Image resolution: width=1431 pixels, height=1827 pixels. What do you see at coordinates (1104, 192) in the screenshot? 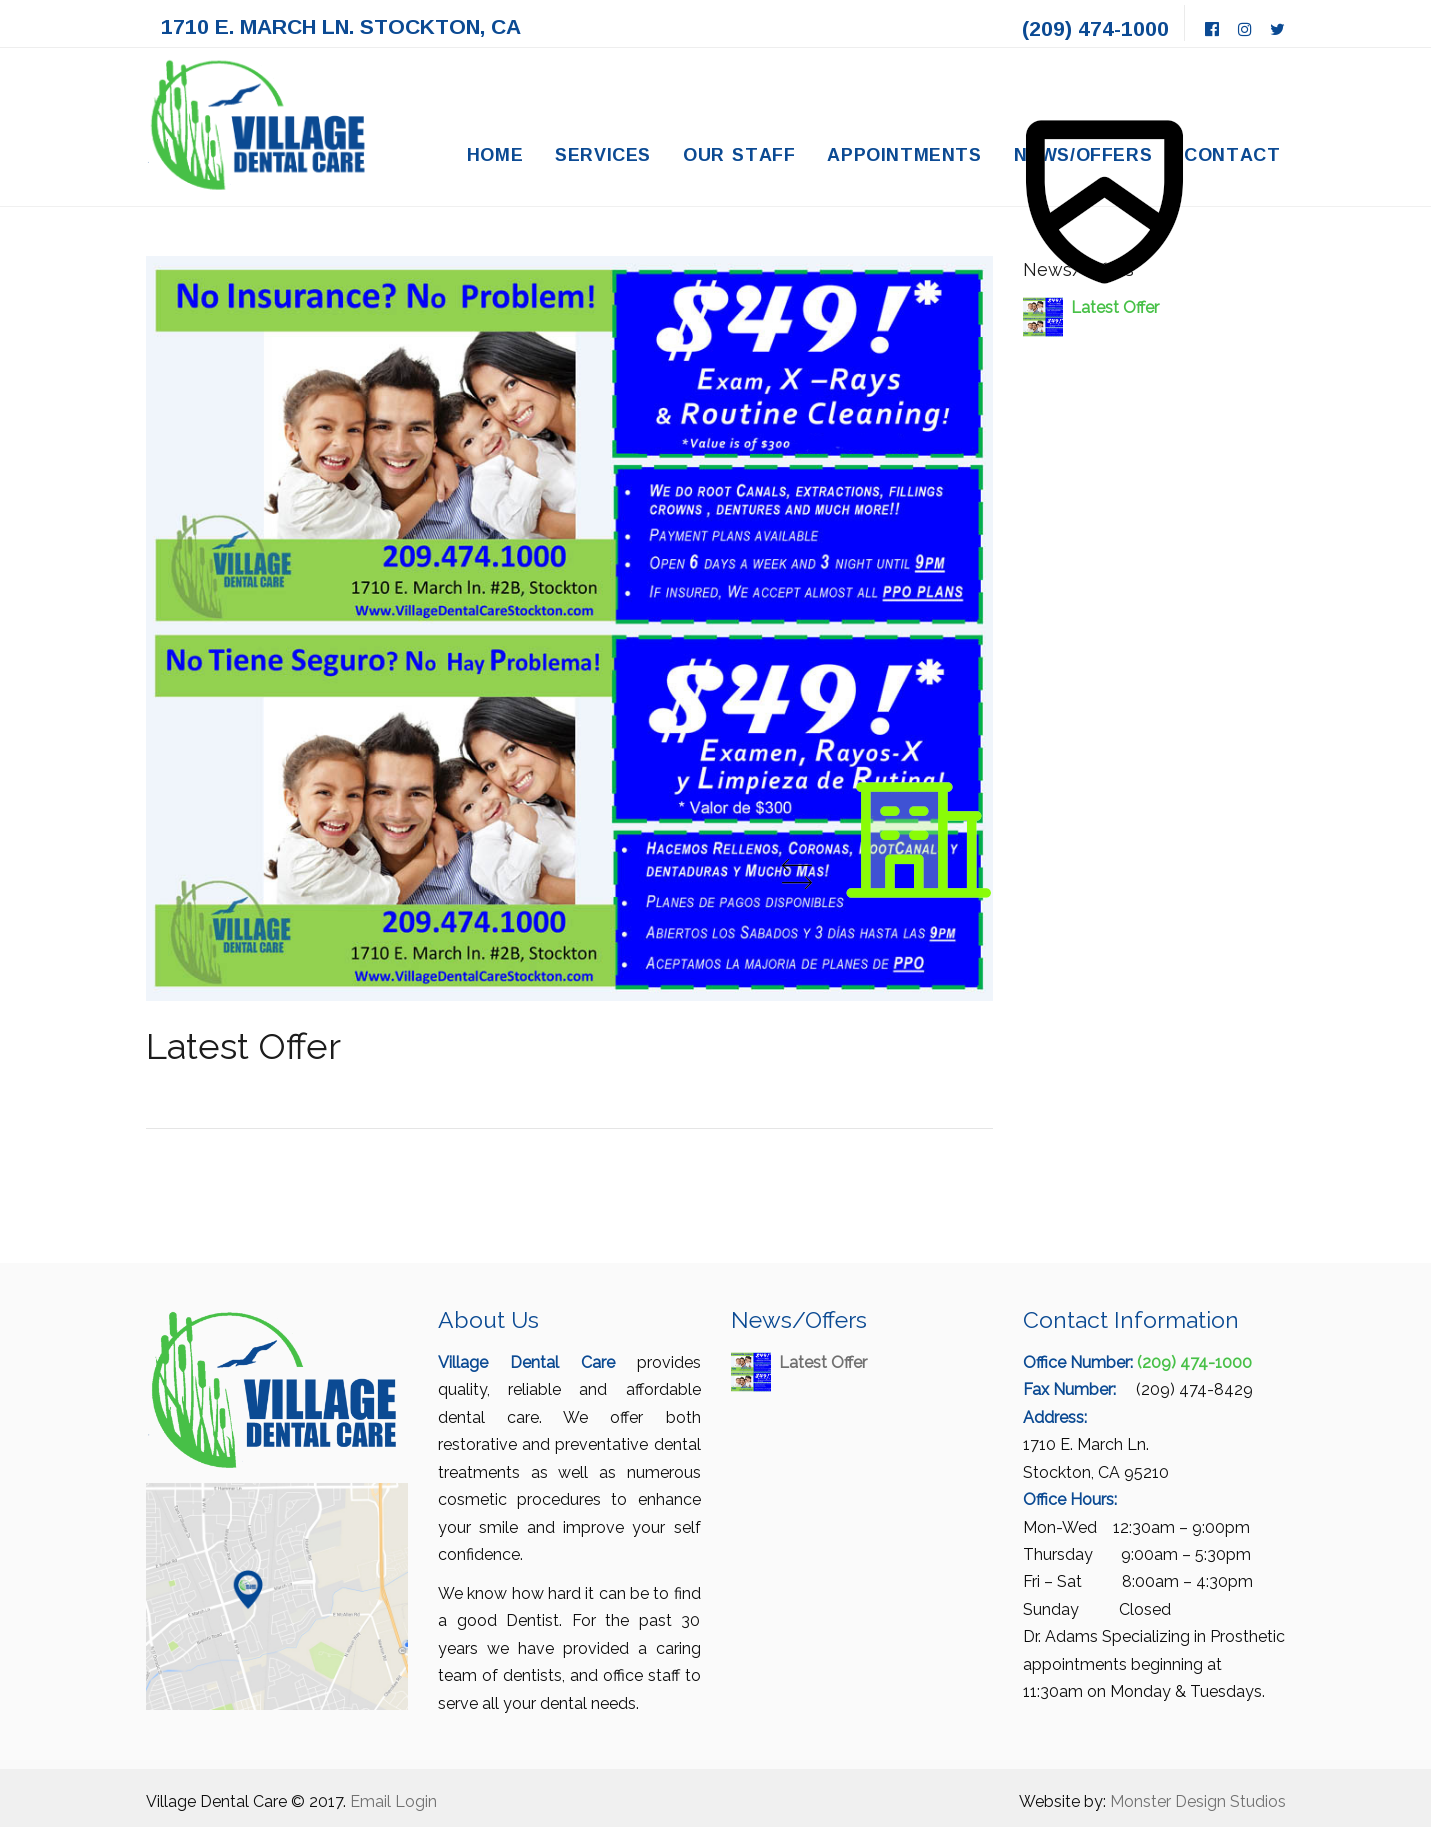
I see `access security or protection settings` at bounding box center [1104, 192].